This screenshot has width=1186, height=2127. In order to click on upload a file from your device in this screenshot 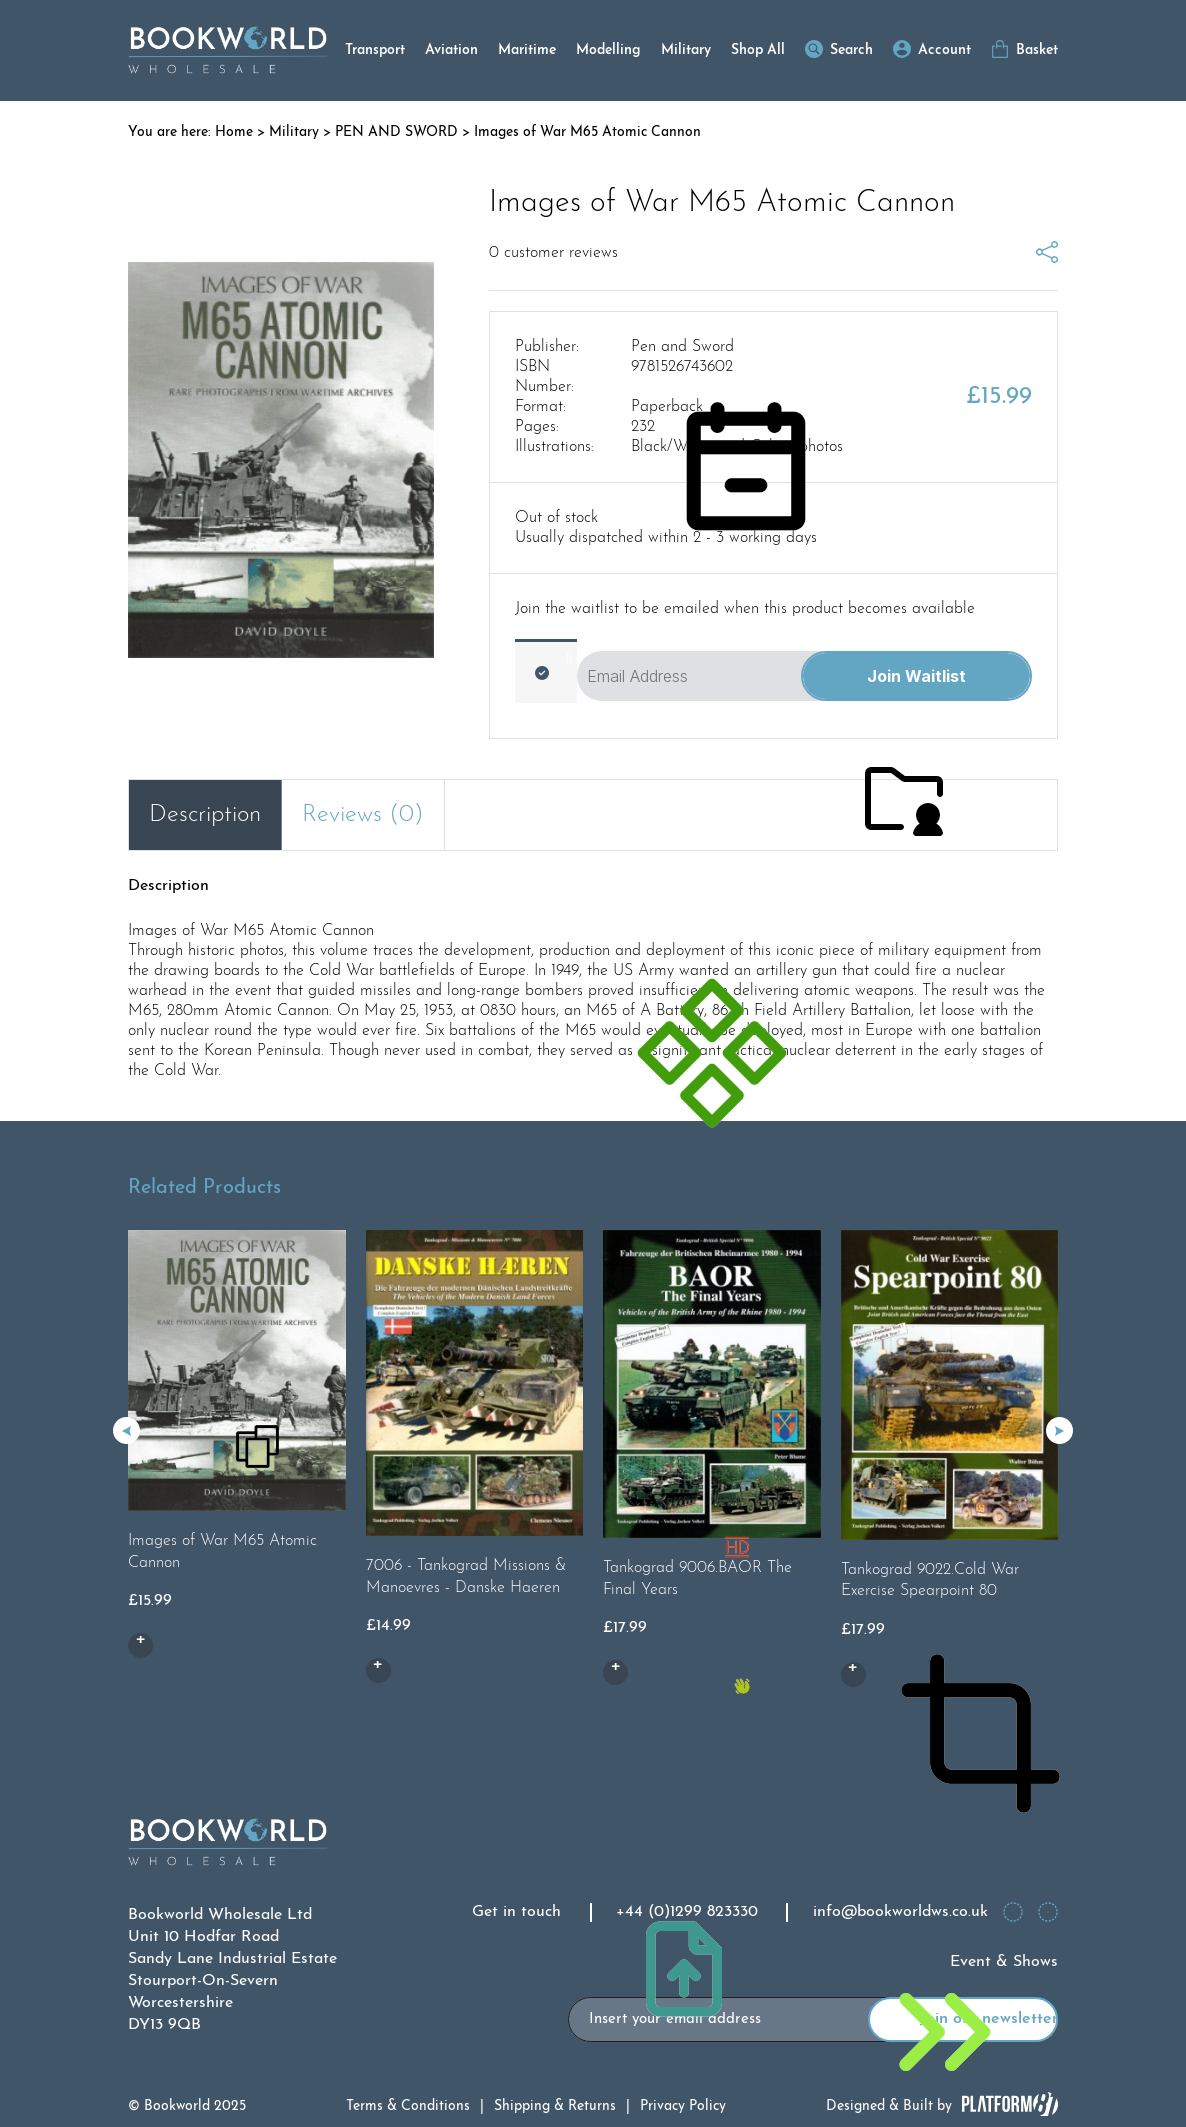, I will do `click(684, 1969)`.